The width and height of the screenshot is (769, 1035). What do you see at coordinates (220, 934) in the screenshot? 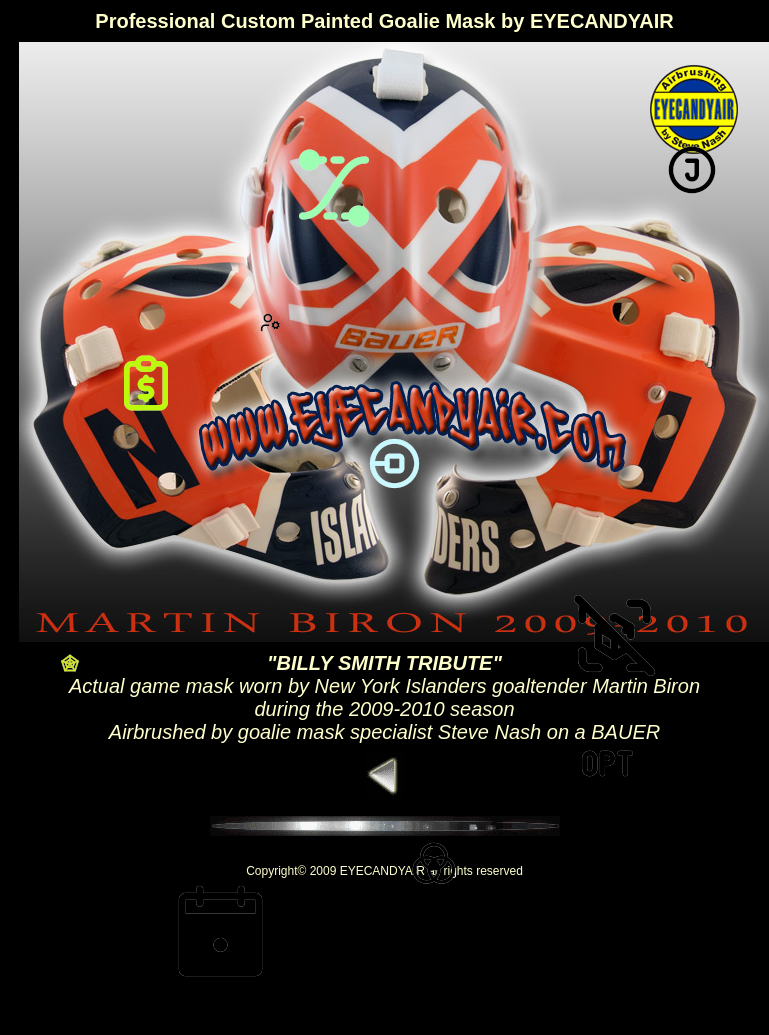
I see `calendar event or reminder pending` at bounding box center [220, 934].